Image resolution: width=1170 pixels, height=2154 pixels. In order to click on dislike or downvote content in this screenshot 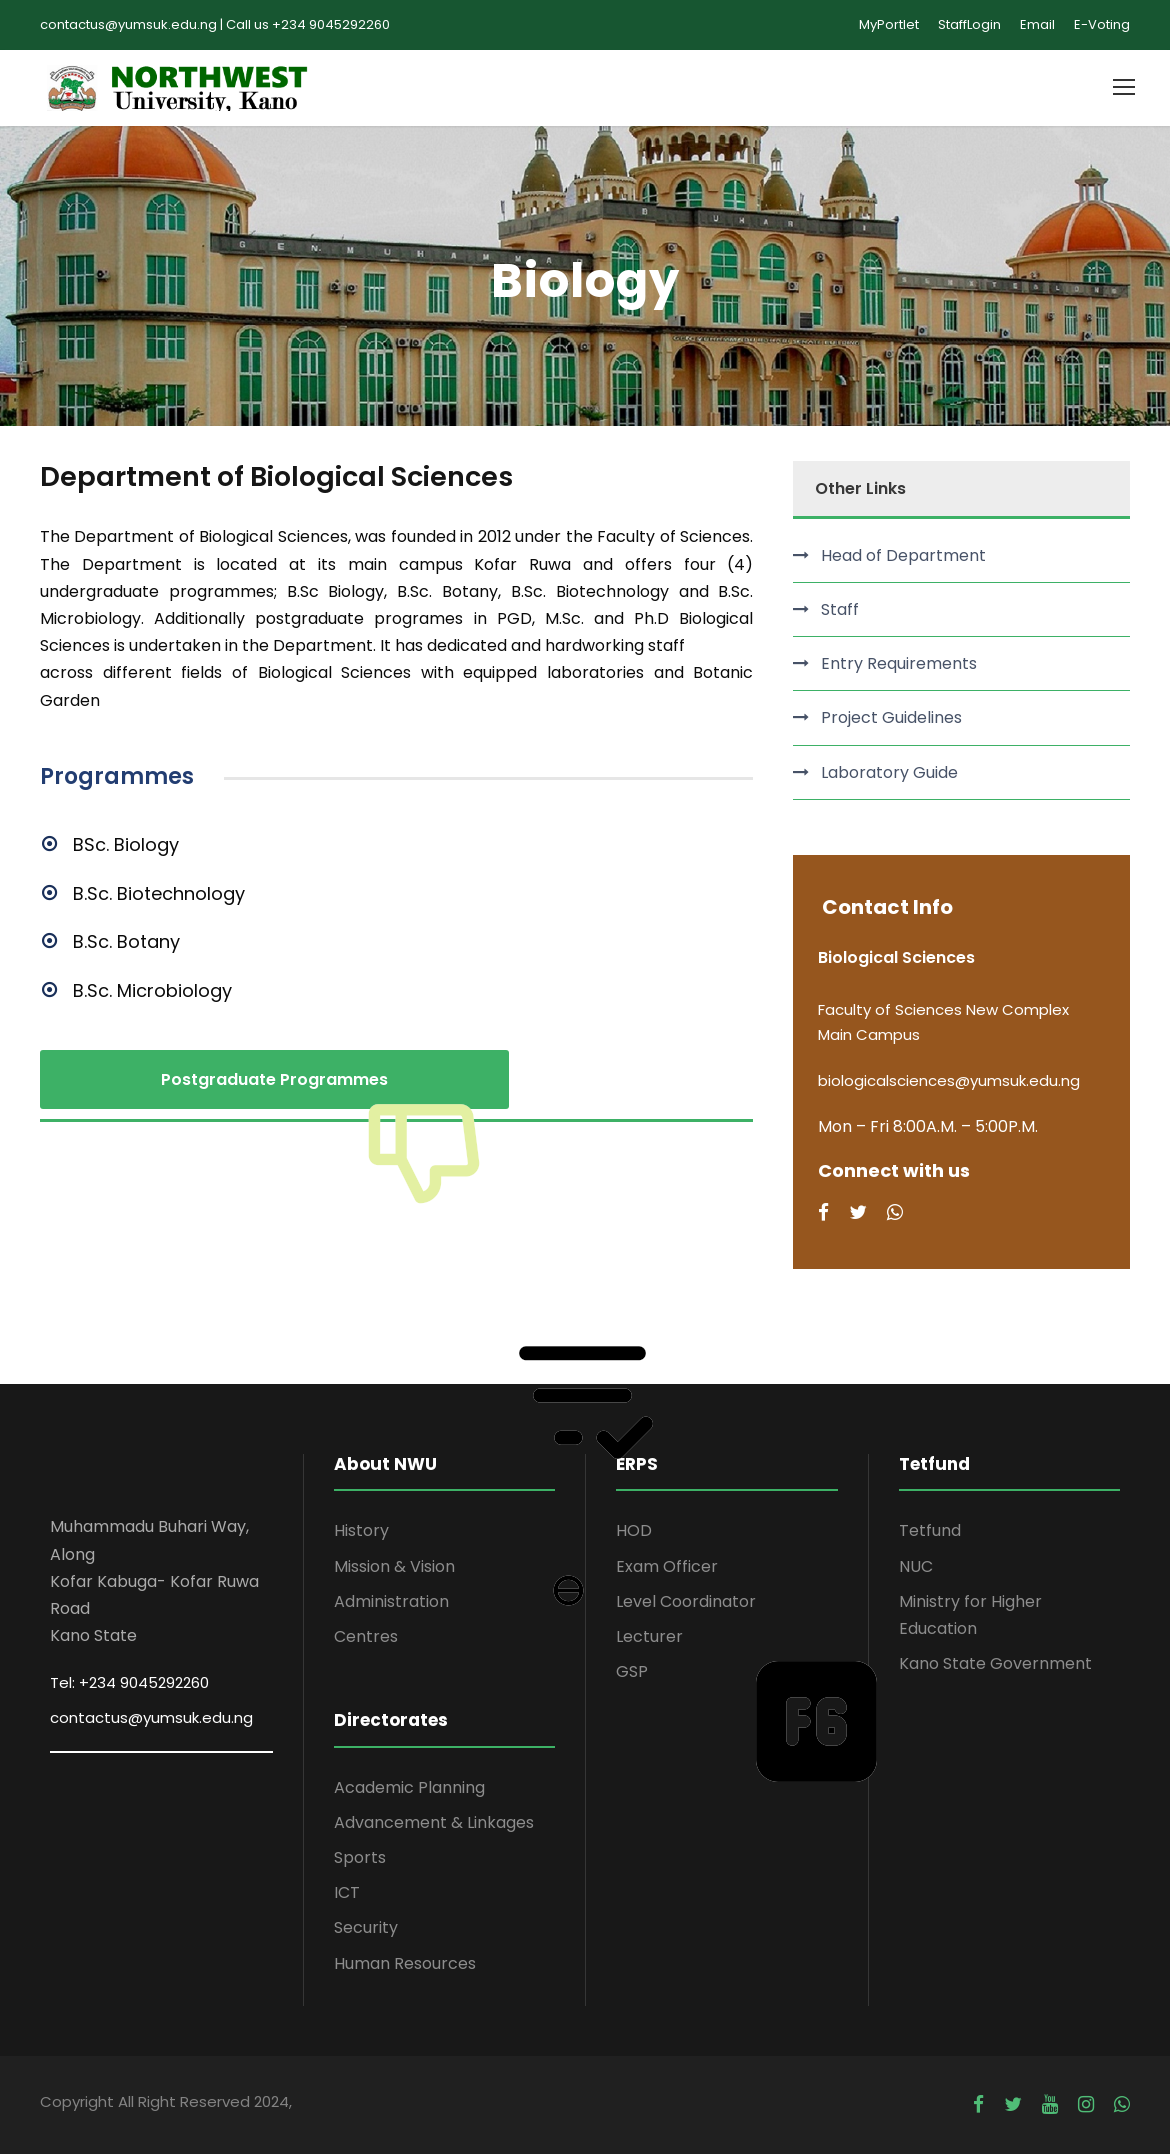, I will do `click(424, 1148)`.